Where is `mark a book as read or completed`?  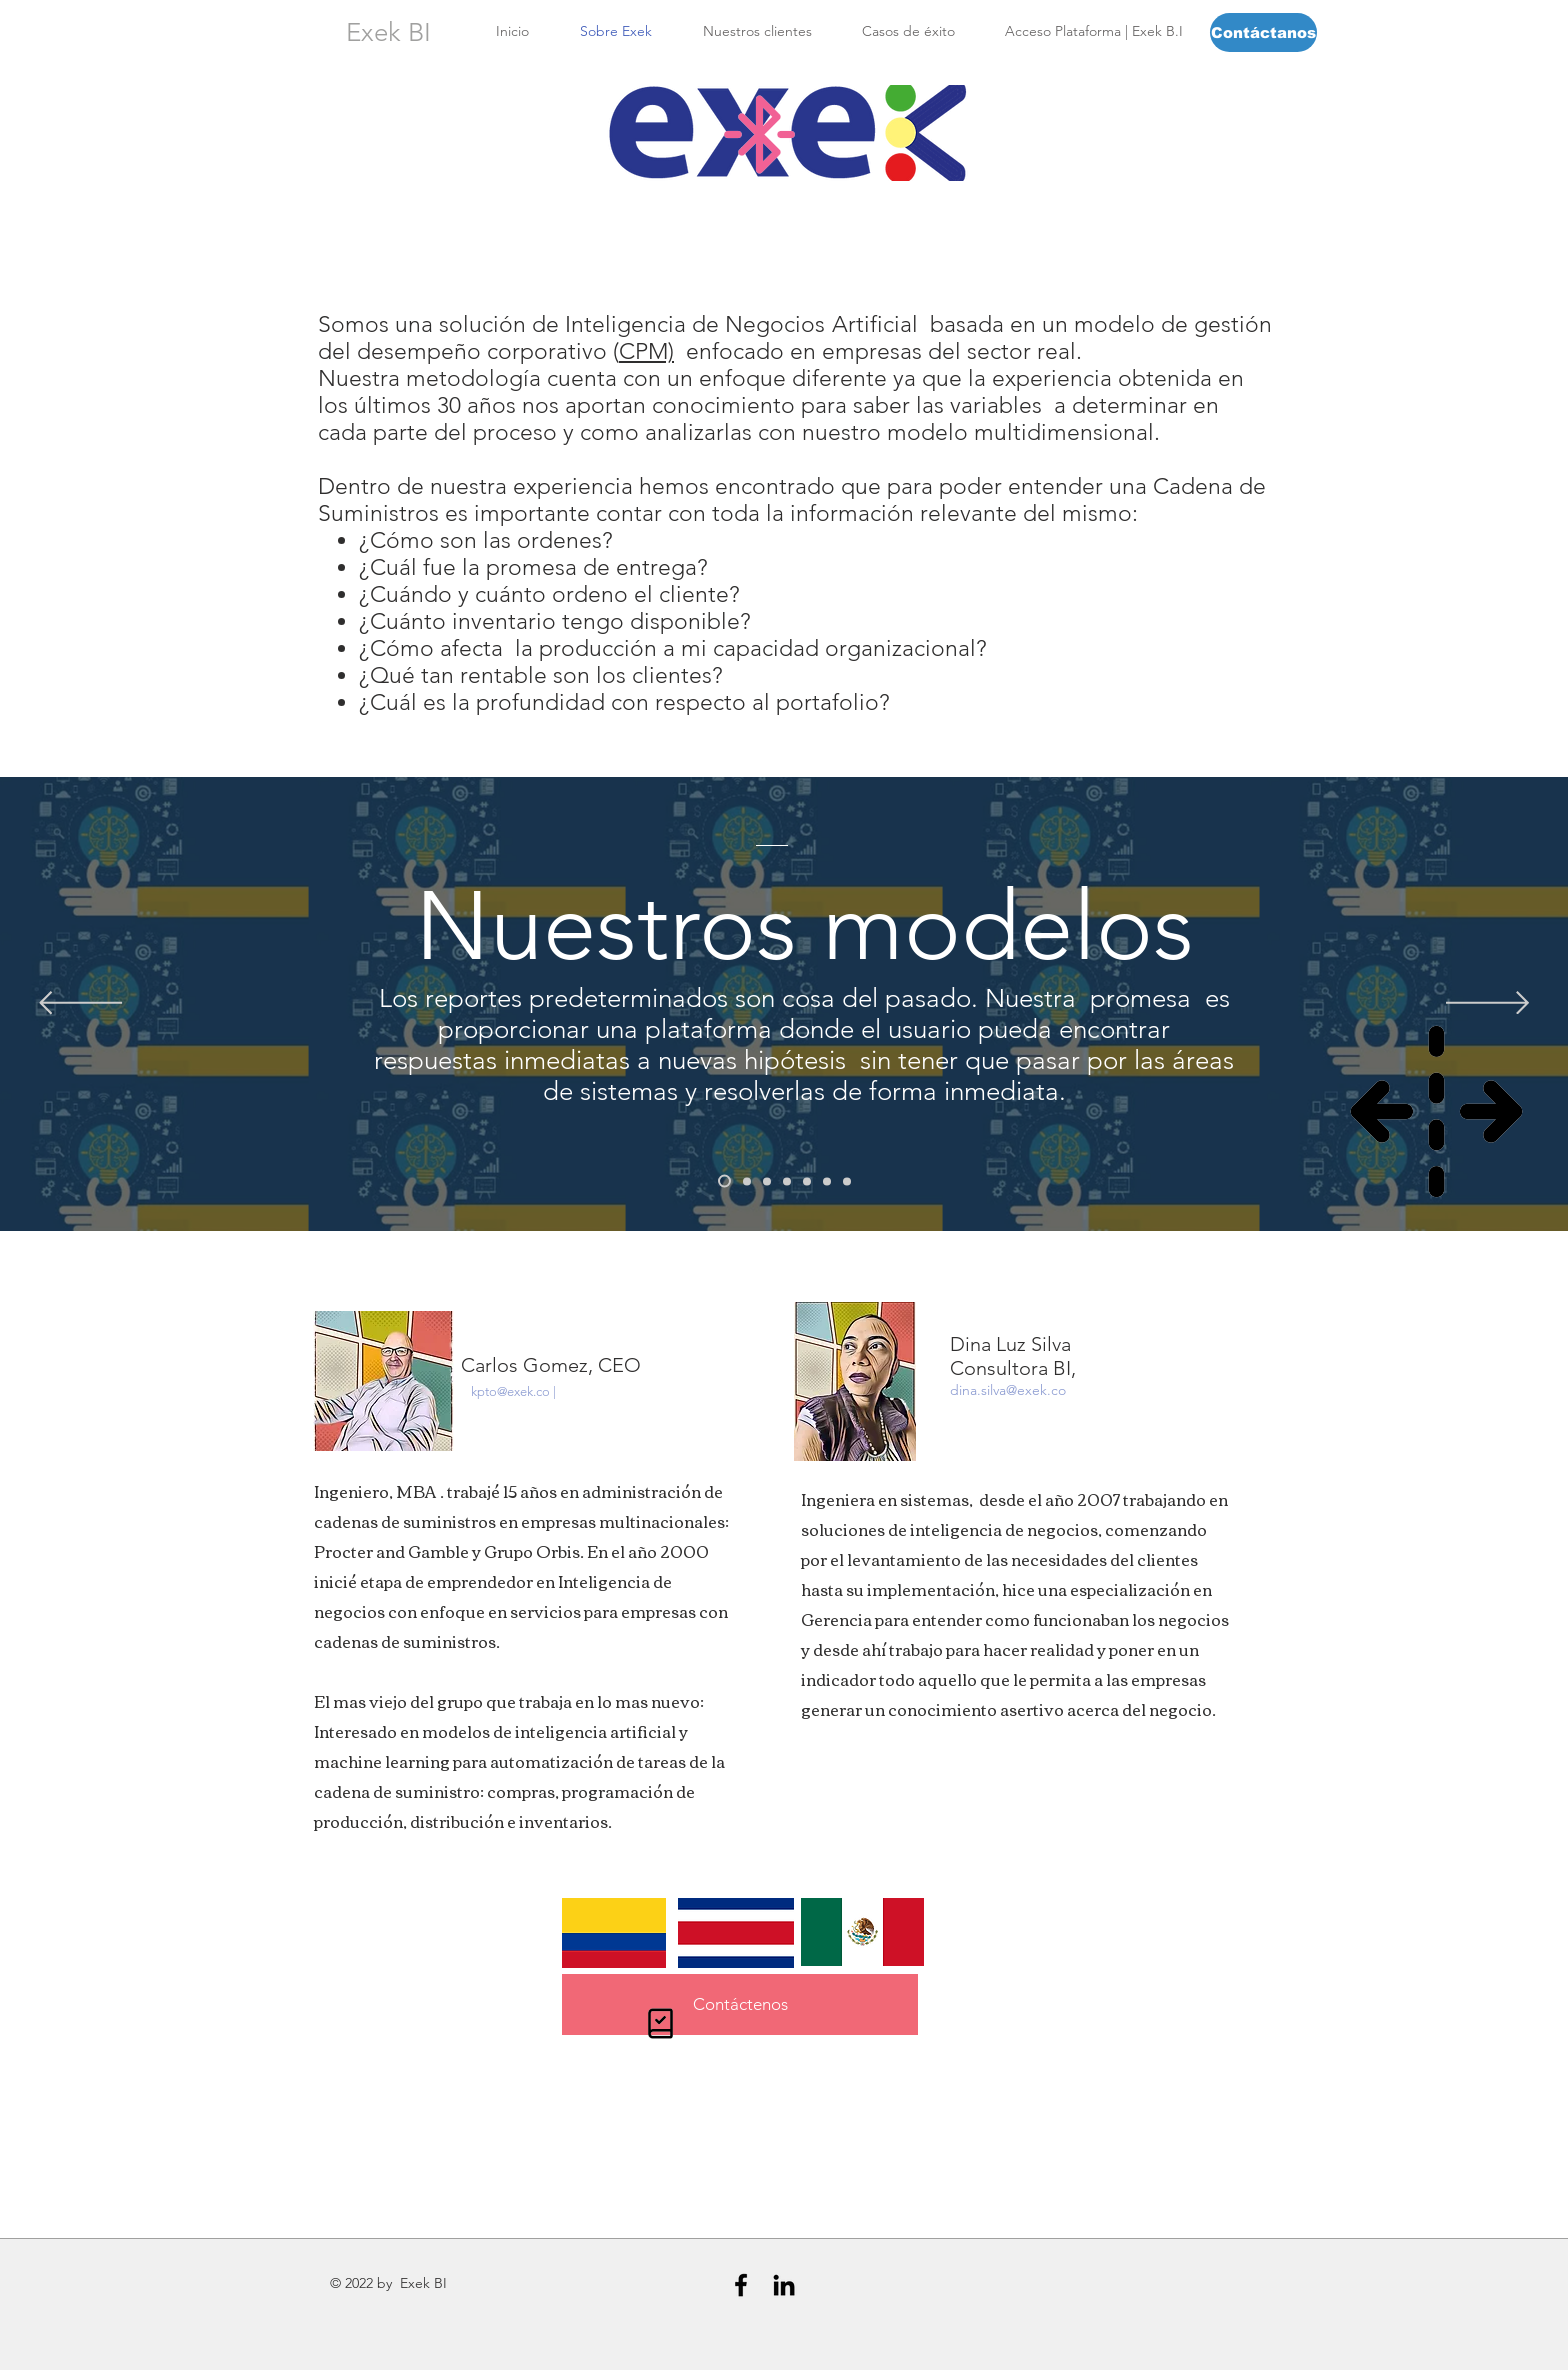 mark a book as read or completed is located at coordinates (660, 2023).